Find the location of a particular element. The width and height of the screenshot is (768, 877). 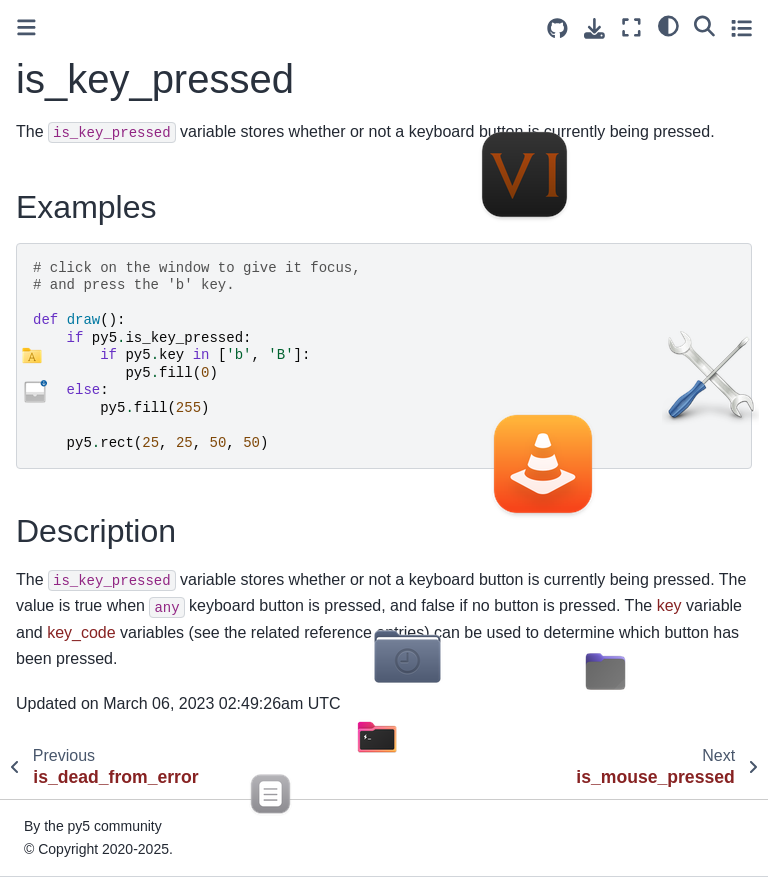

access menu editing preferences is located at coordinates (270, 794).